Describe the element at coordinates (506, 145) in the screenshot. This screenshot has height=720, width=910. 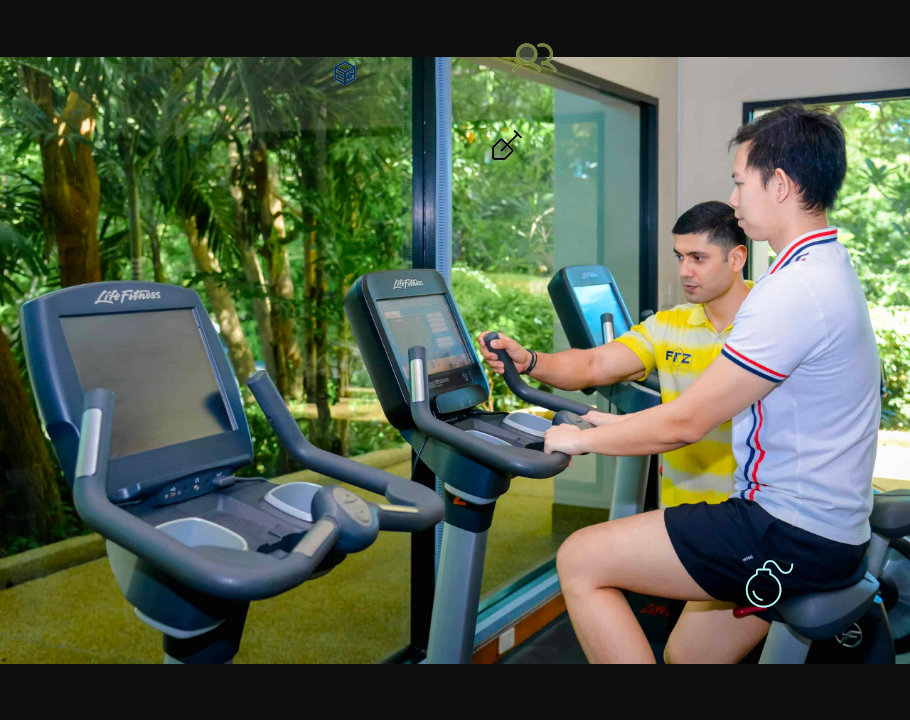
I see `gardening or landscaping tools` at that location.